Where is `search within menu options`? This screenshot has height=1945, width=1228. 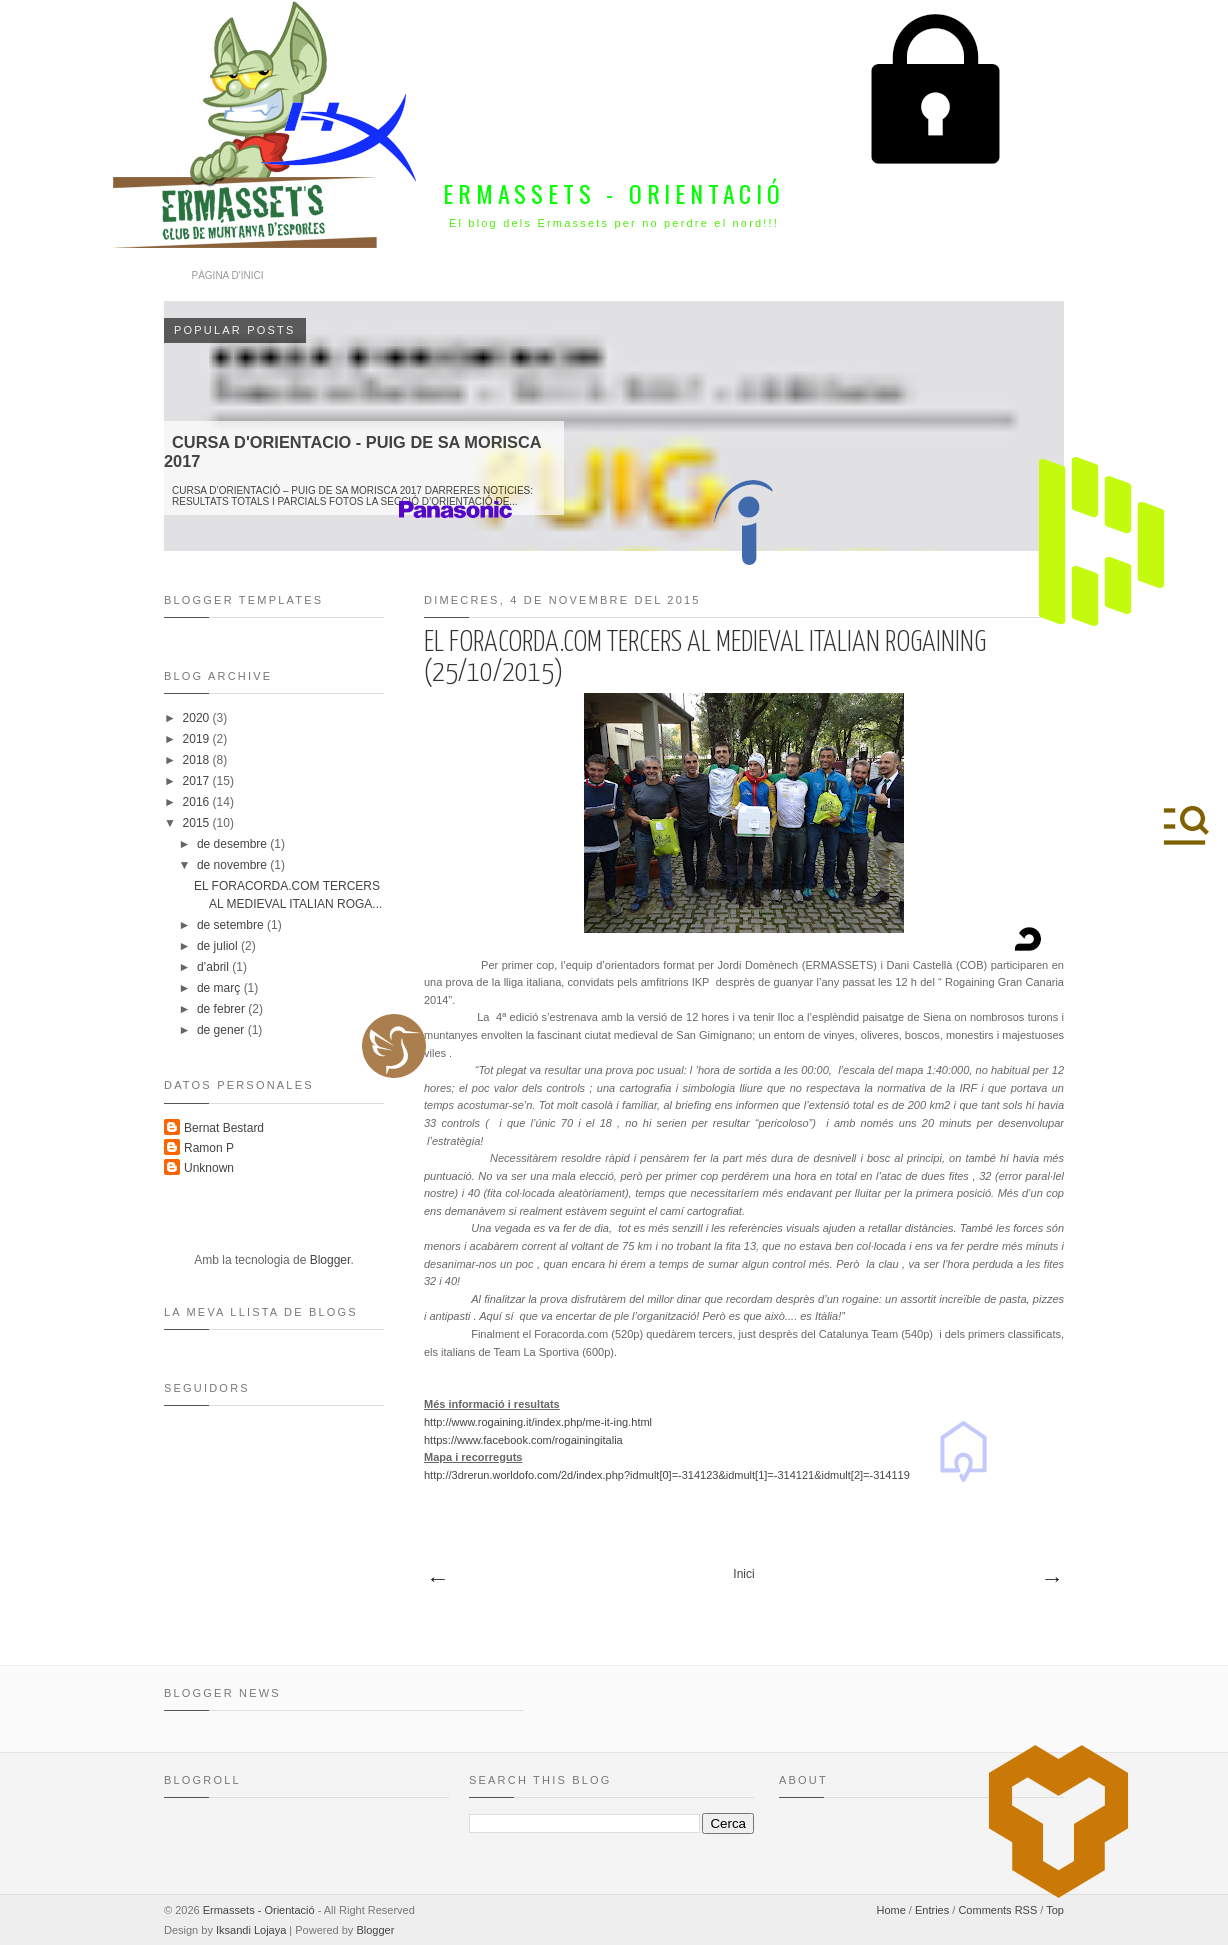 search within menu options is located at coordinates (1184, 826).